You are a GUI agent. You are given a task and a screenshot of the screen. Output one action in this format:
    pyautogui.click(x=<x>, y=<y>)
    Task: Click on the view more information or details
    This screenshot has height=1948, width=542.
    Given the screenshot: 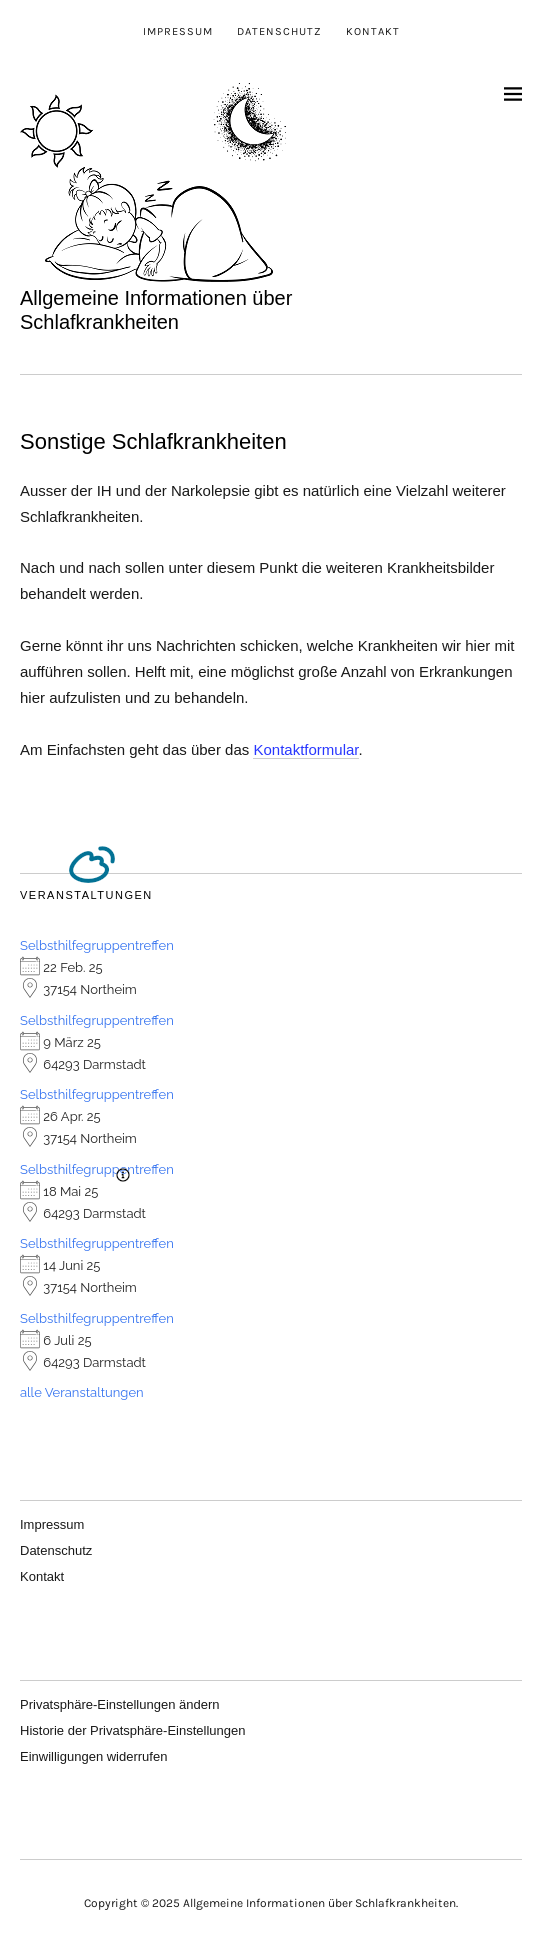 What is the action you would take?
    pyautogui.click(x=123, y=1175)
    